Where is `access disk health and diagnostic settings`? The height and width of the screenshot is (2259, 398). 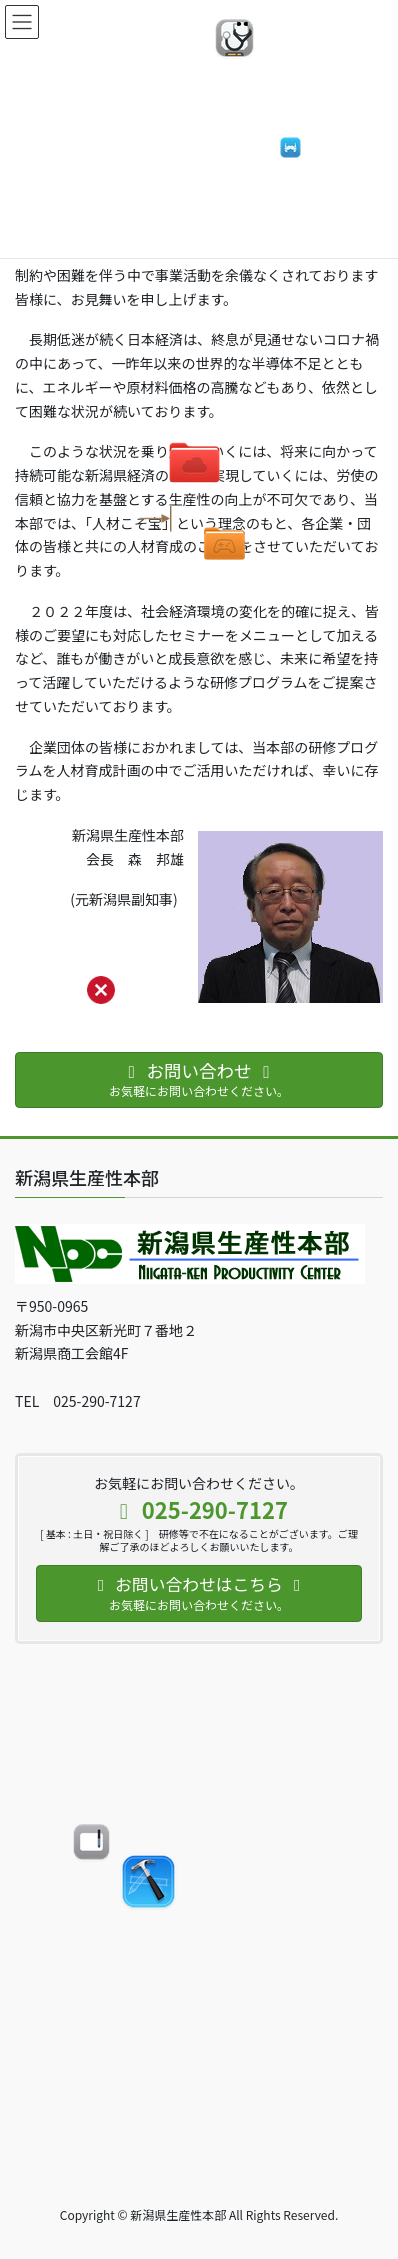 access disk health and diagnostic settings is located at coordinates (234, 38).